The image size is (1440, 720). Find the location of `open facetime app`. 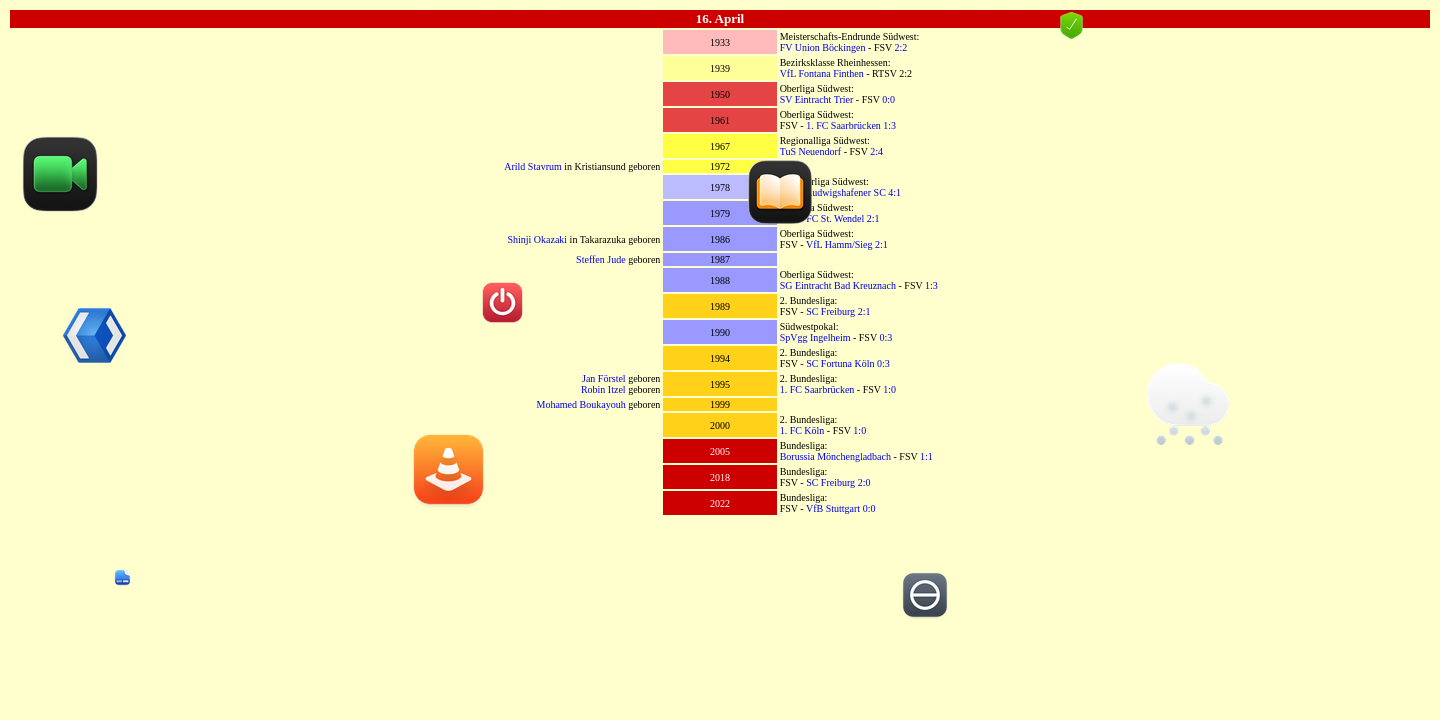

open facetime app is located at coordinates (60, 174).